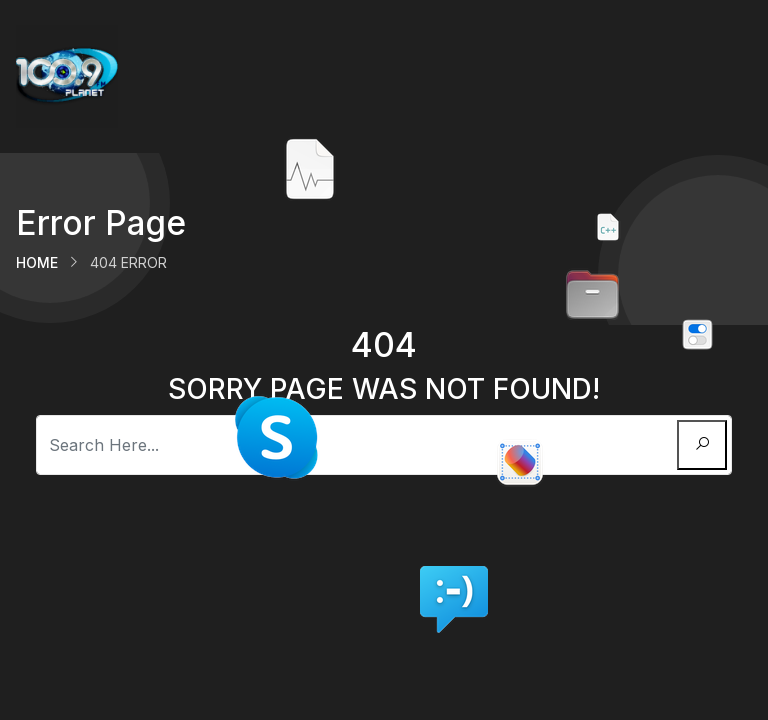 The width and height of the screenshot is (768, 720). What do you see at coordinates (592, 294) in the screenshot?
I see `open the file manager application` at bounding box center [592, 294].